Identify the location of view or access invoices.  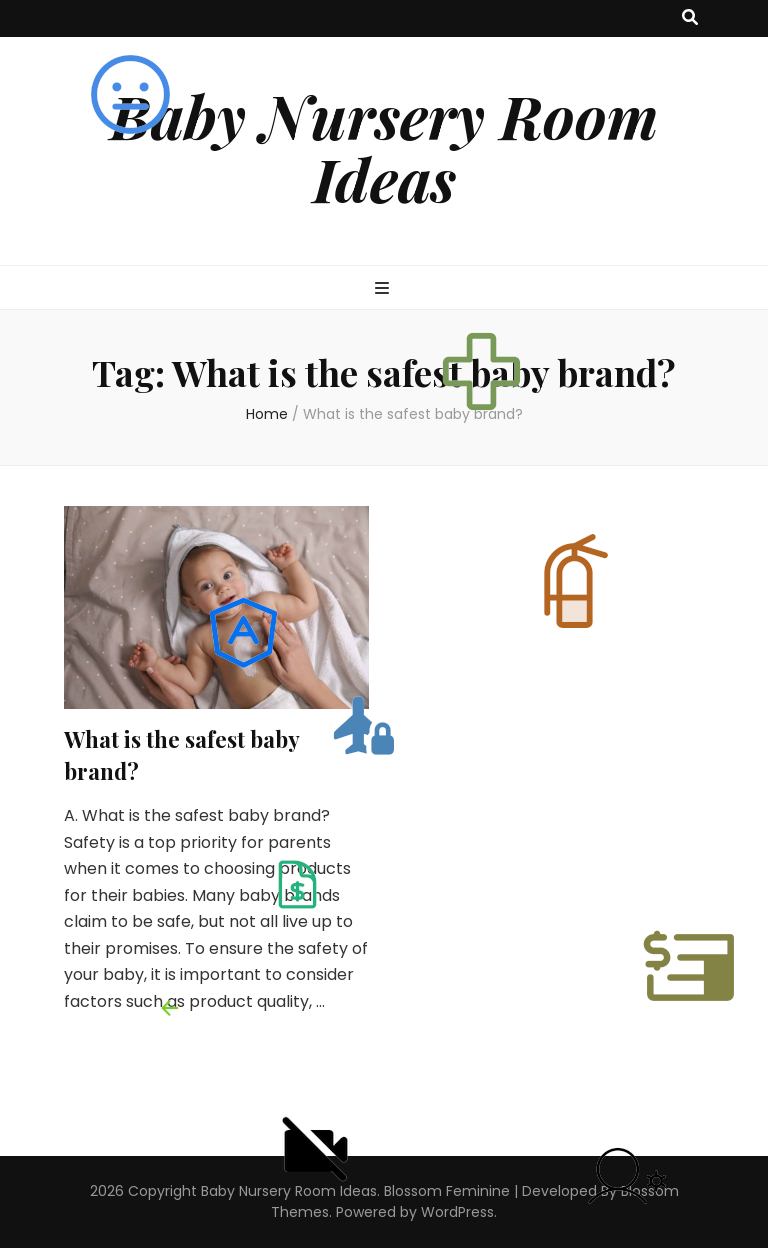
(690, 967).